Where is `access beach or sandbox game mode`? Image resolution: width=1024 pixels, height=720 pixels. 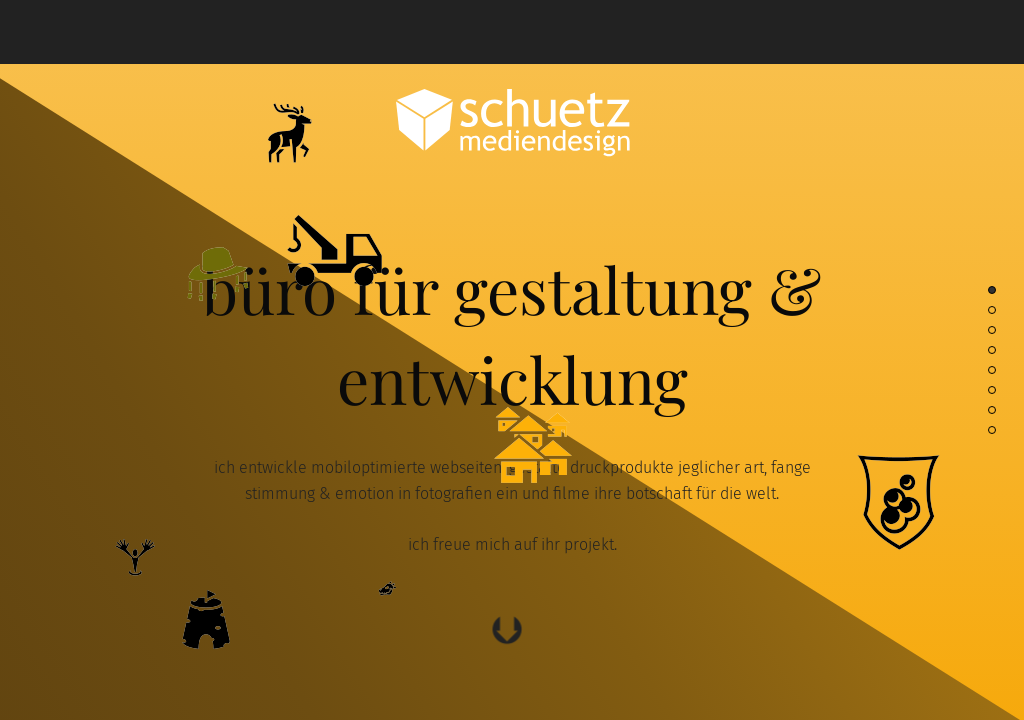 access beach or sandbox game mode is located at coordinates (206, 619).